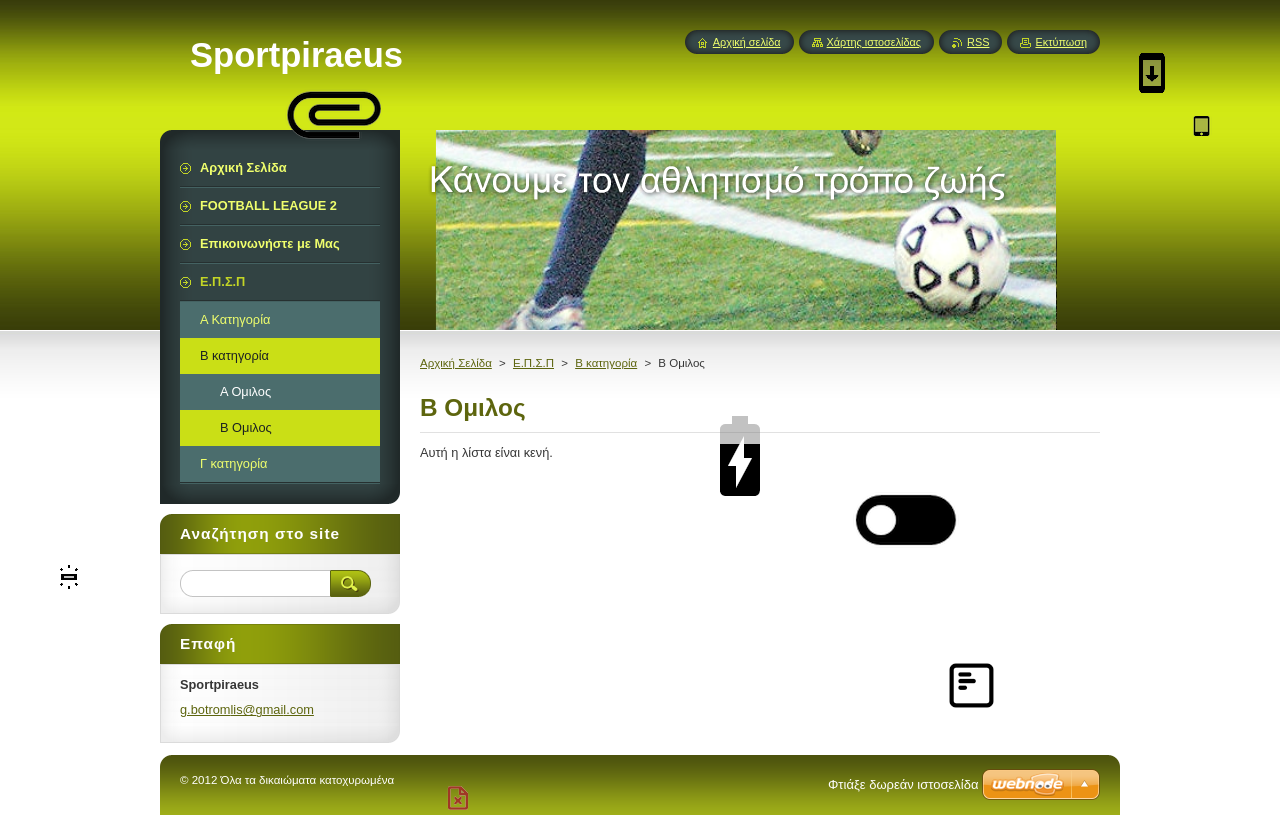  I want to click on align content to top-left of container, so click(971, 685).